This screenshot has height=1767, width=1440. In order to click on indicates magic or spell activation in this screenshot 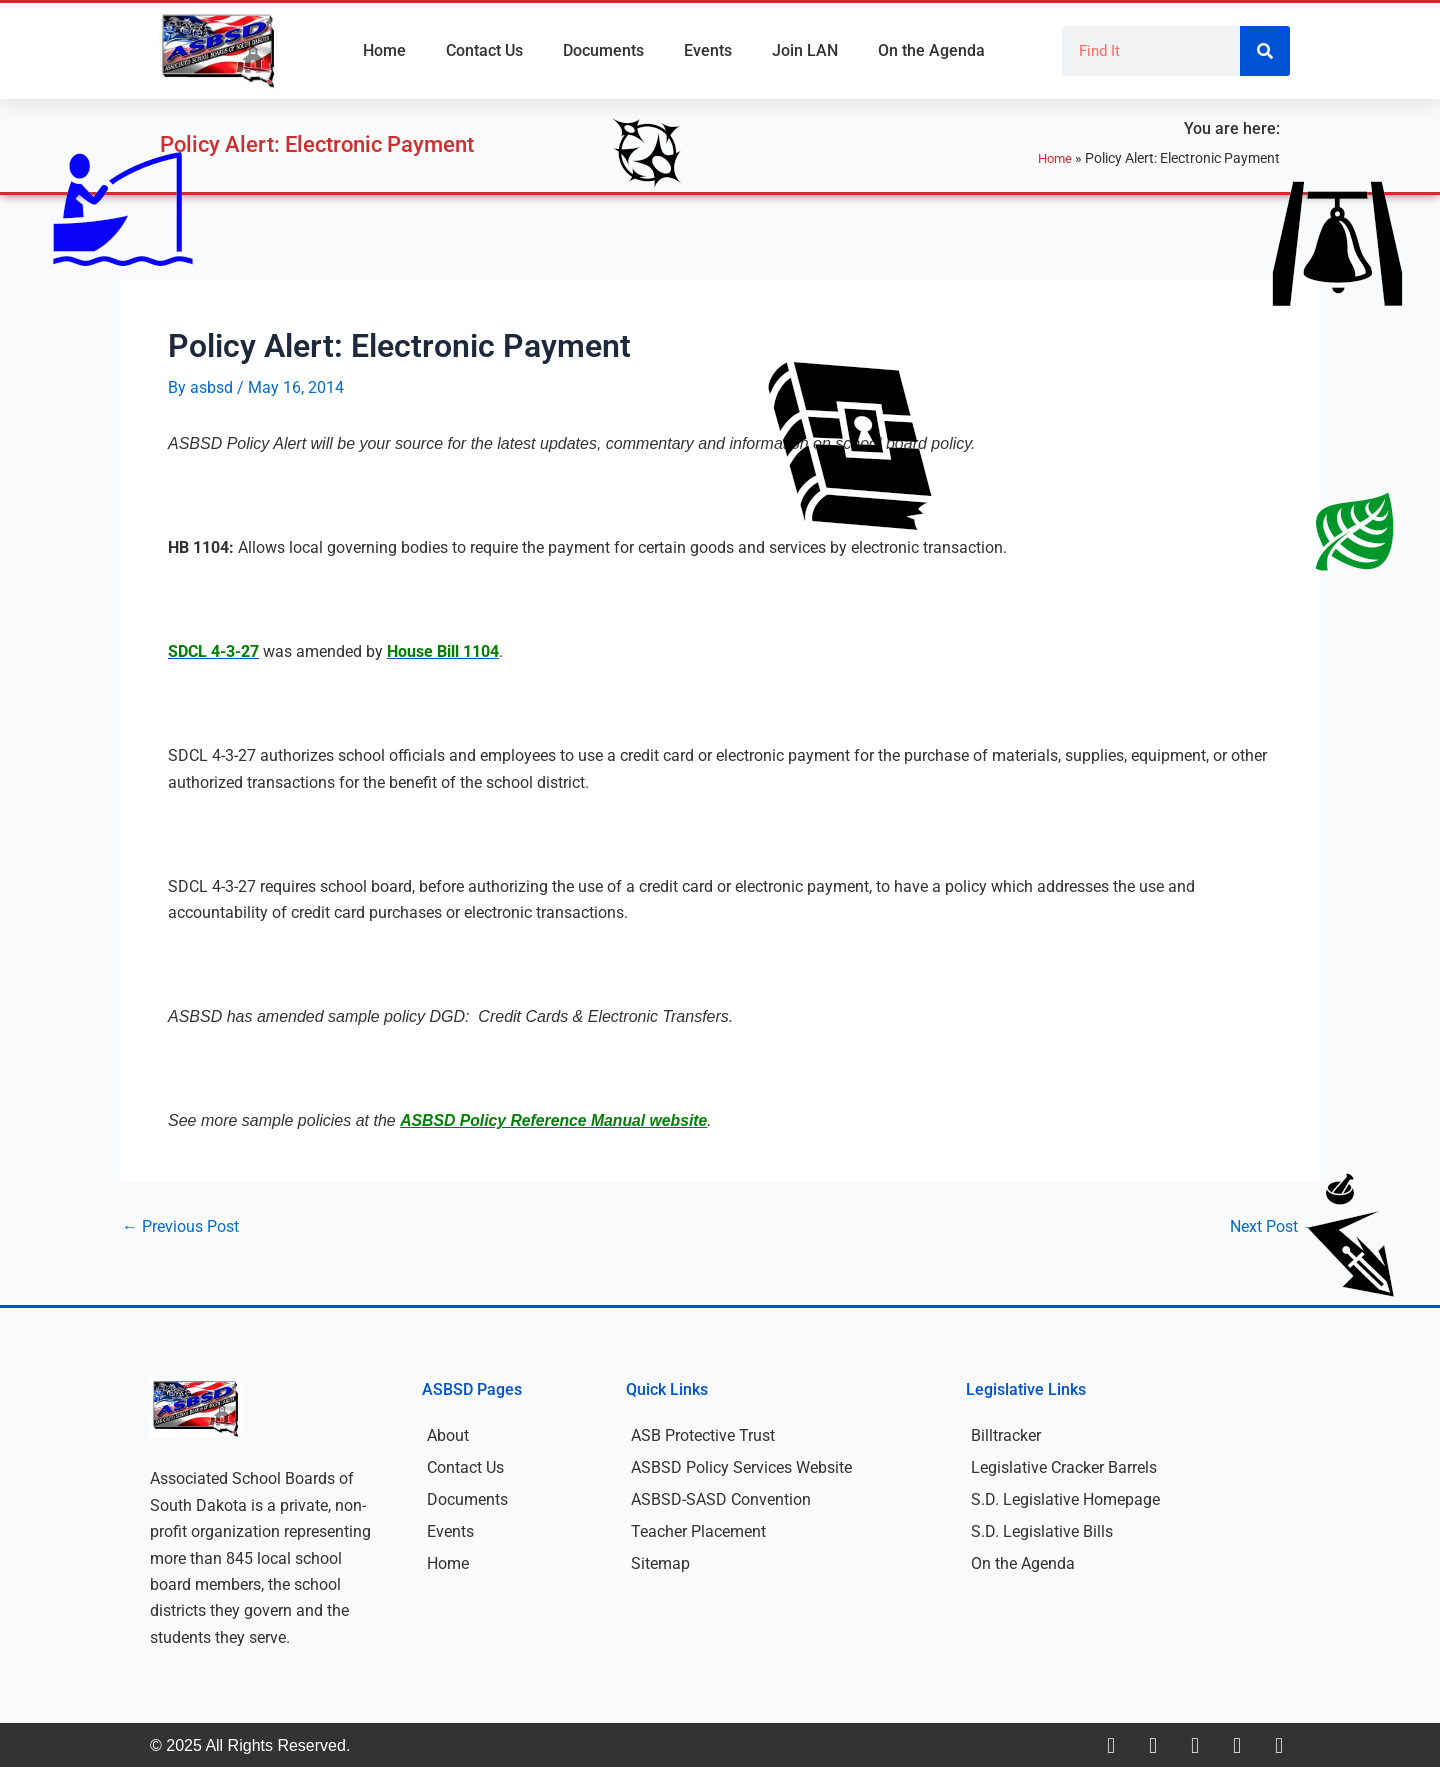, I will do `click(647, 152)`.